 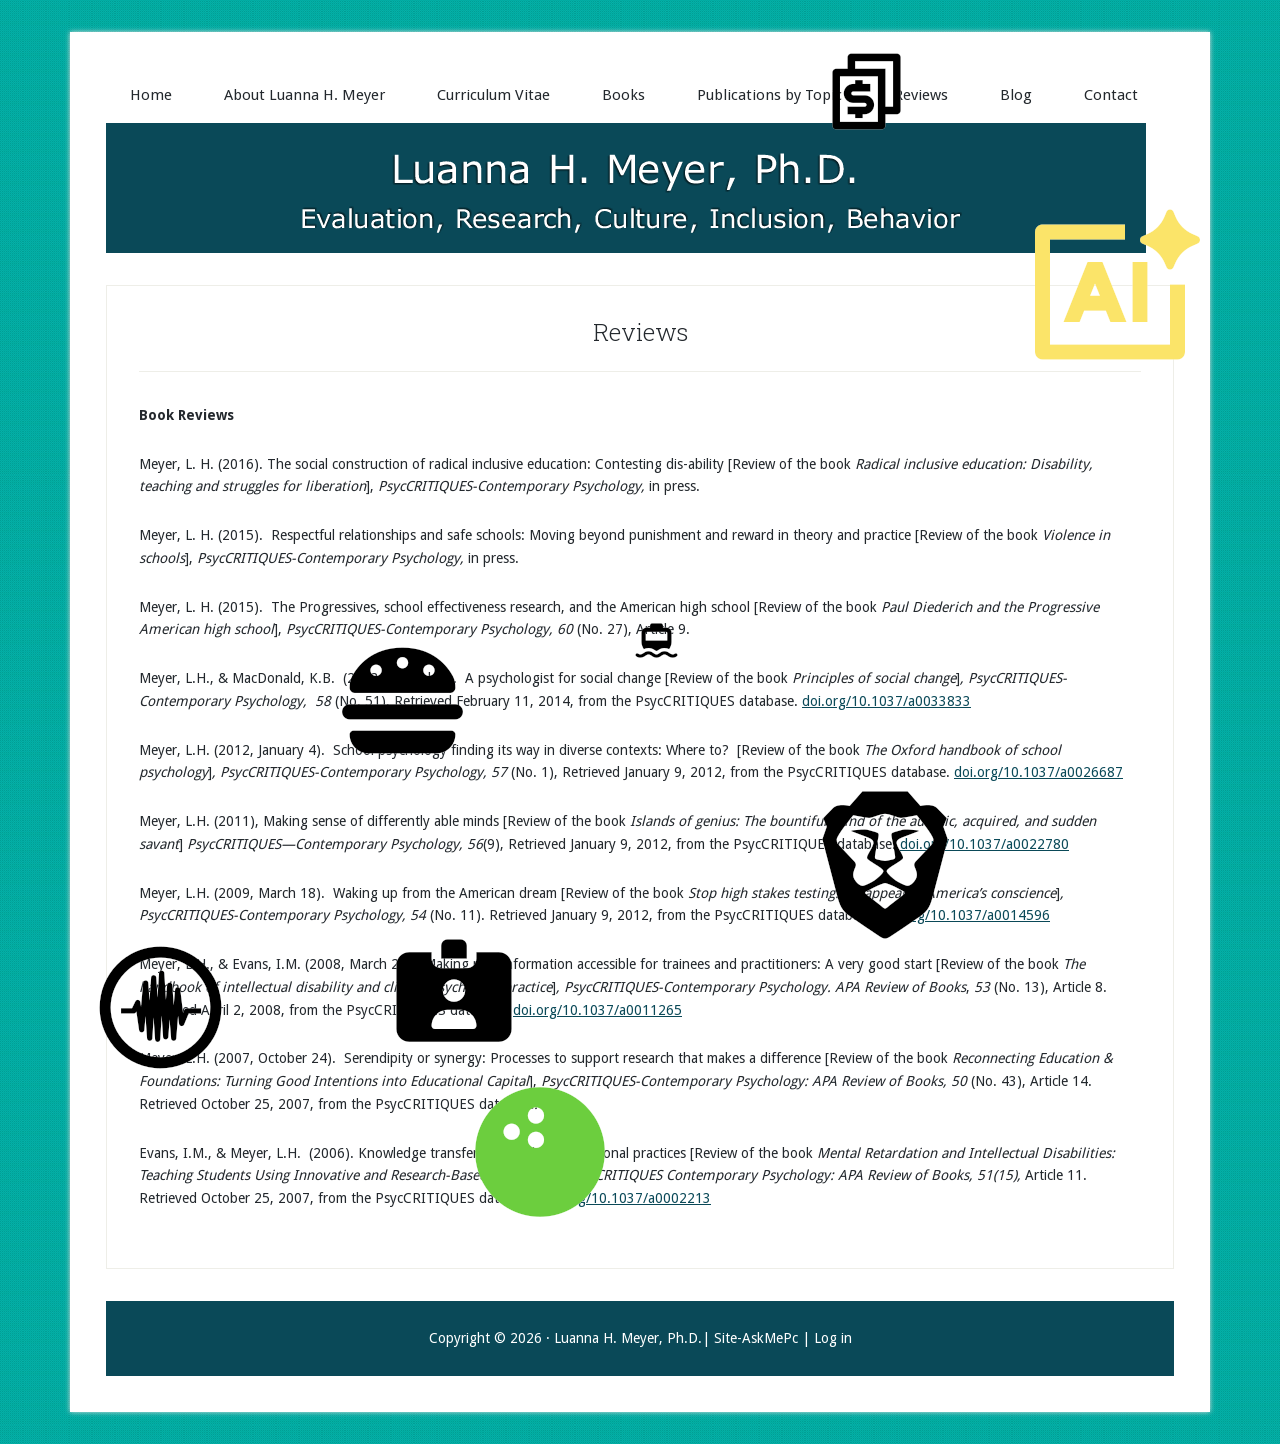 What do you see at coordinates (160, 1007) in the screenshot?
I see `creative commons sampling license indicator` at bounding box center [160, 1007].